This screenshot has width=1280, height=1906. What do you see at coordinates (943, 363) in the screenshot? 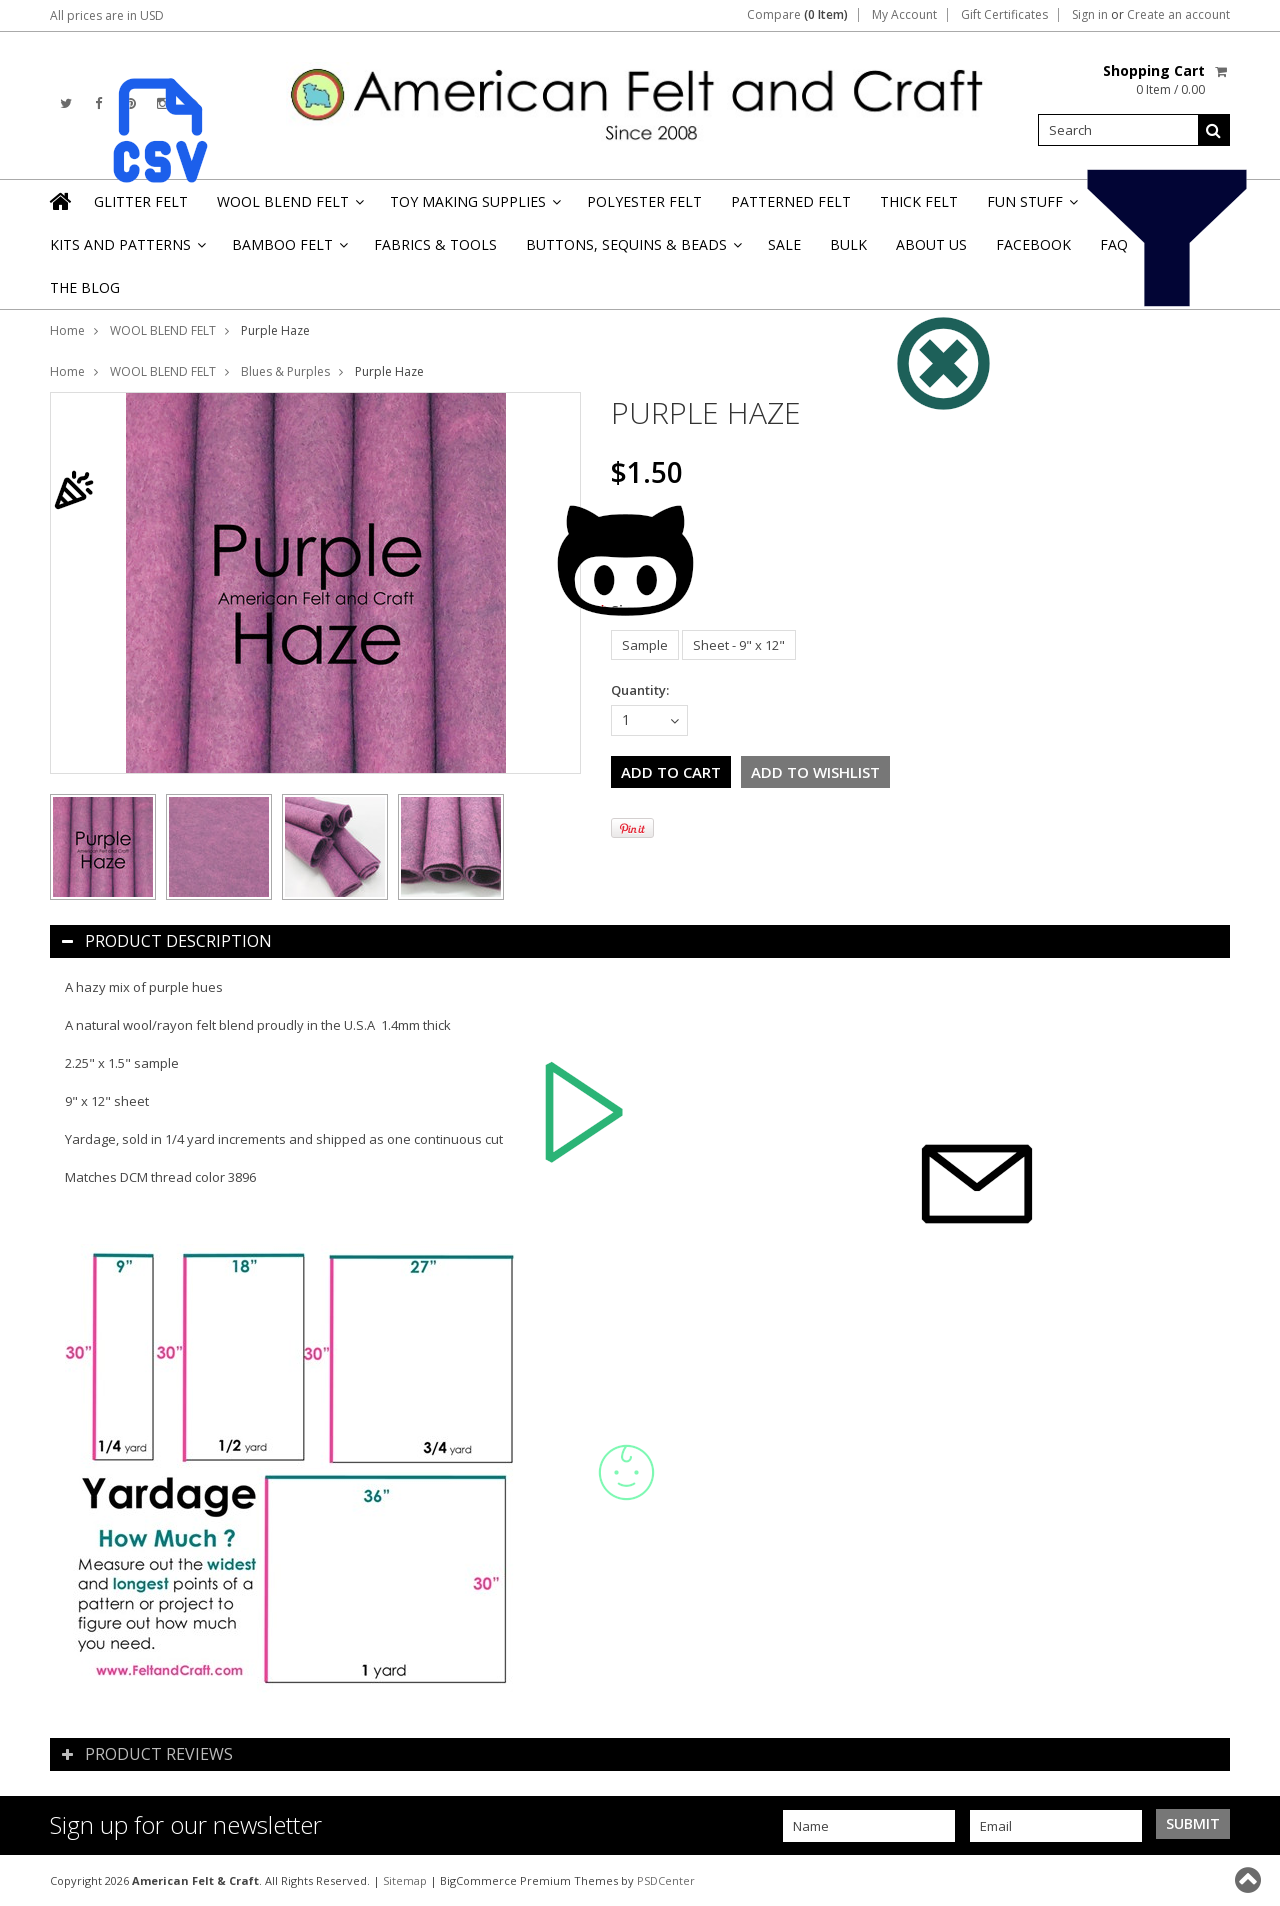
I see `indicates an error or failed operation` at bounding box center [943, 363].